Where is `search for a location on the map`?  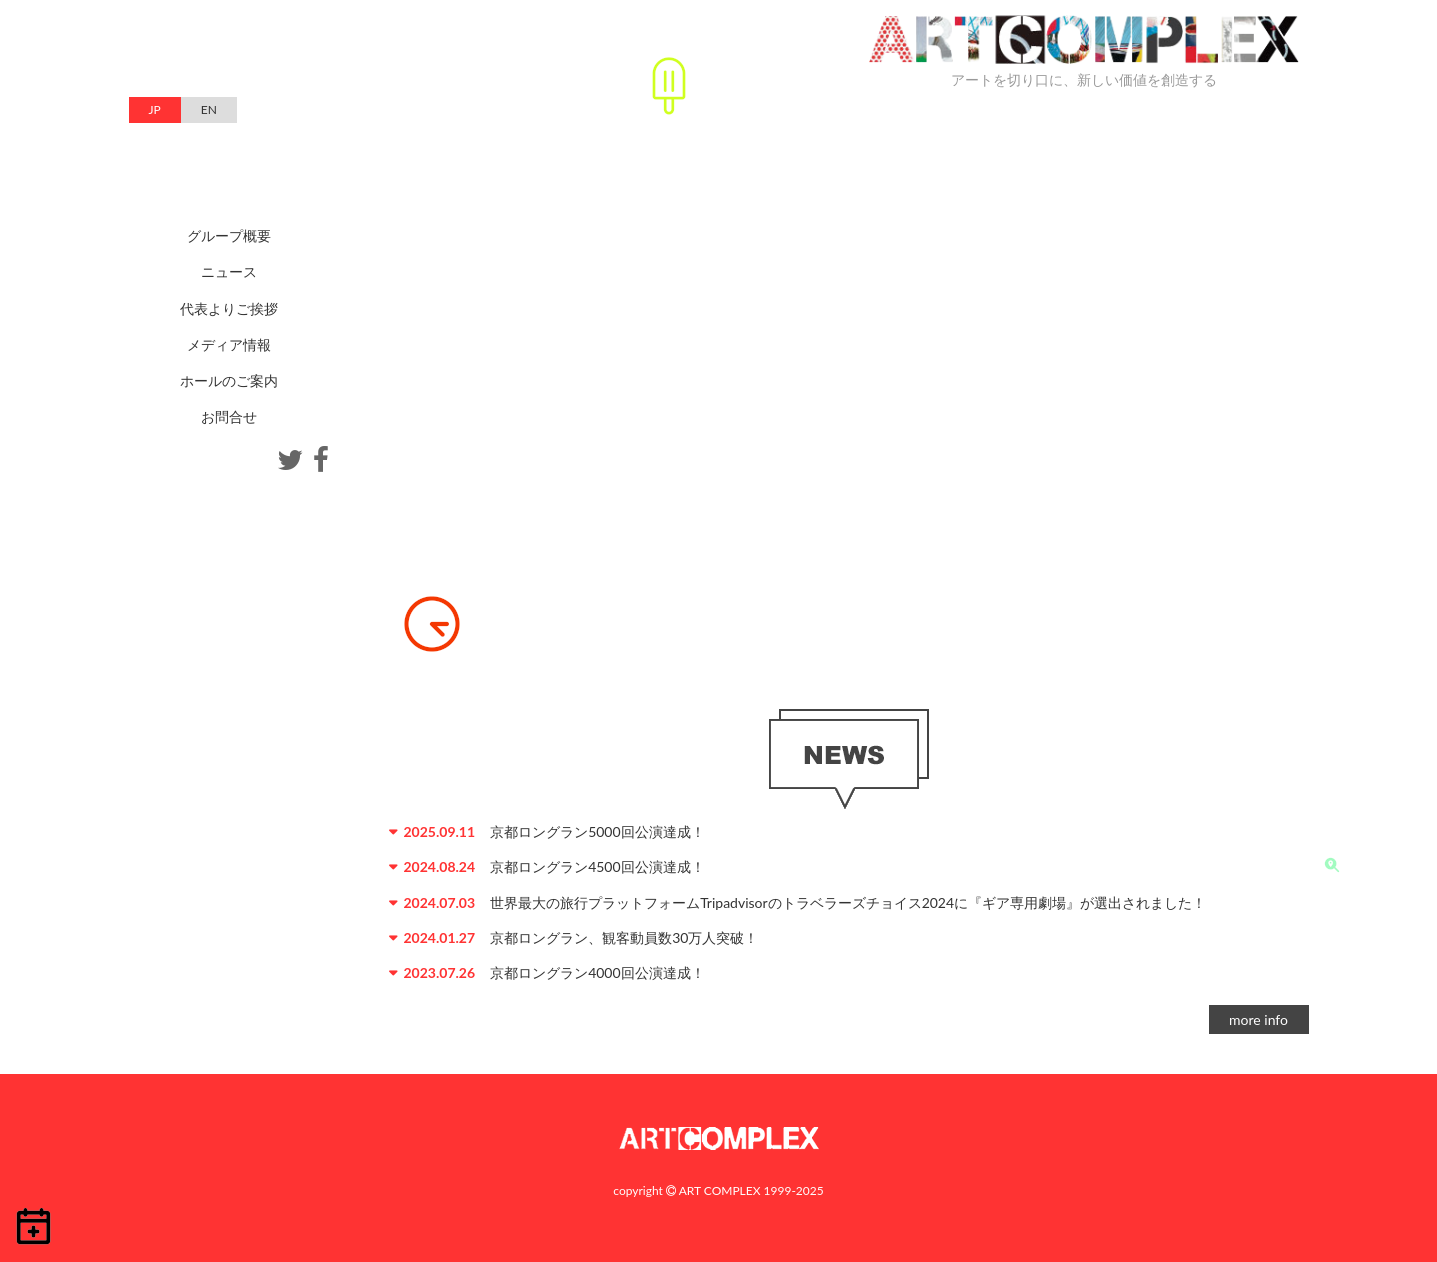
search for a location on the map is located at coordinates (1332, 865).